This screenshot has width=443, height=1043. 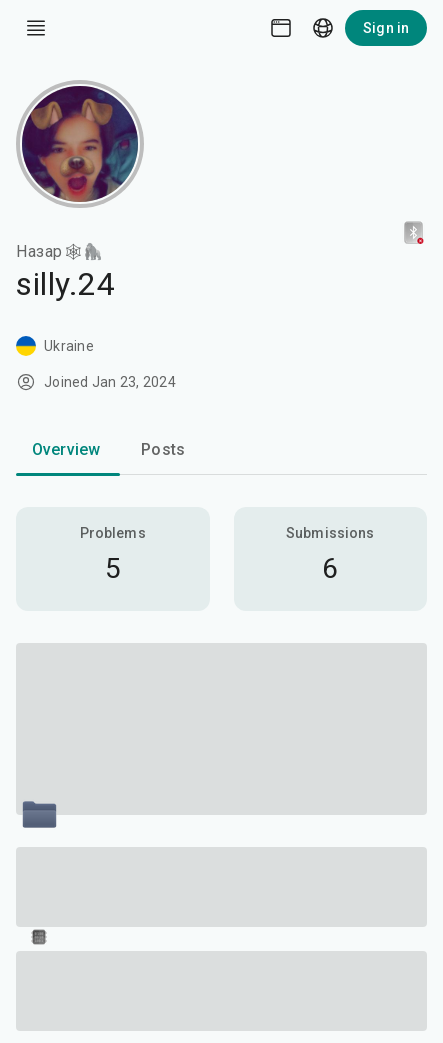 What do you see at coordinates (39, 937) in the screenshot?
I see `firmware file type indicator` at bounding box center [39, 937].